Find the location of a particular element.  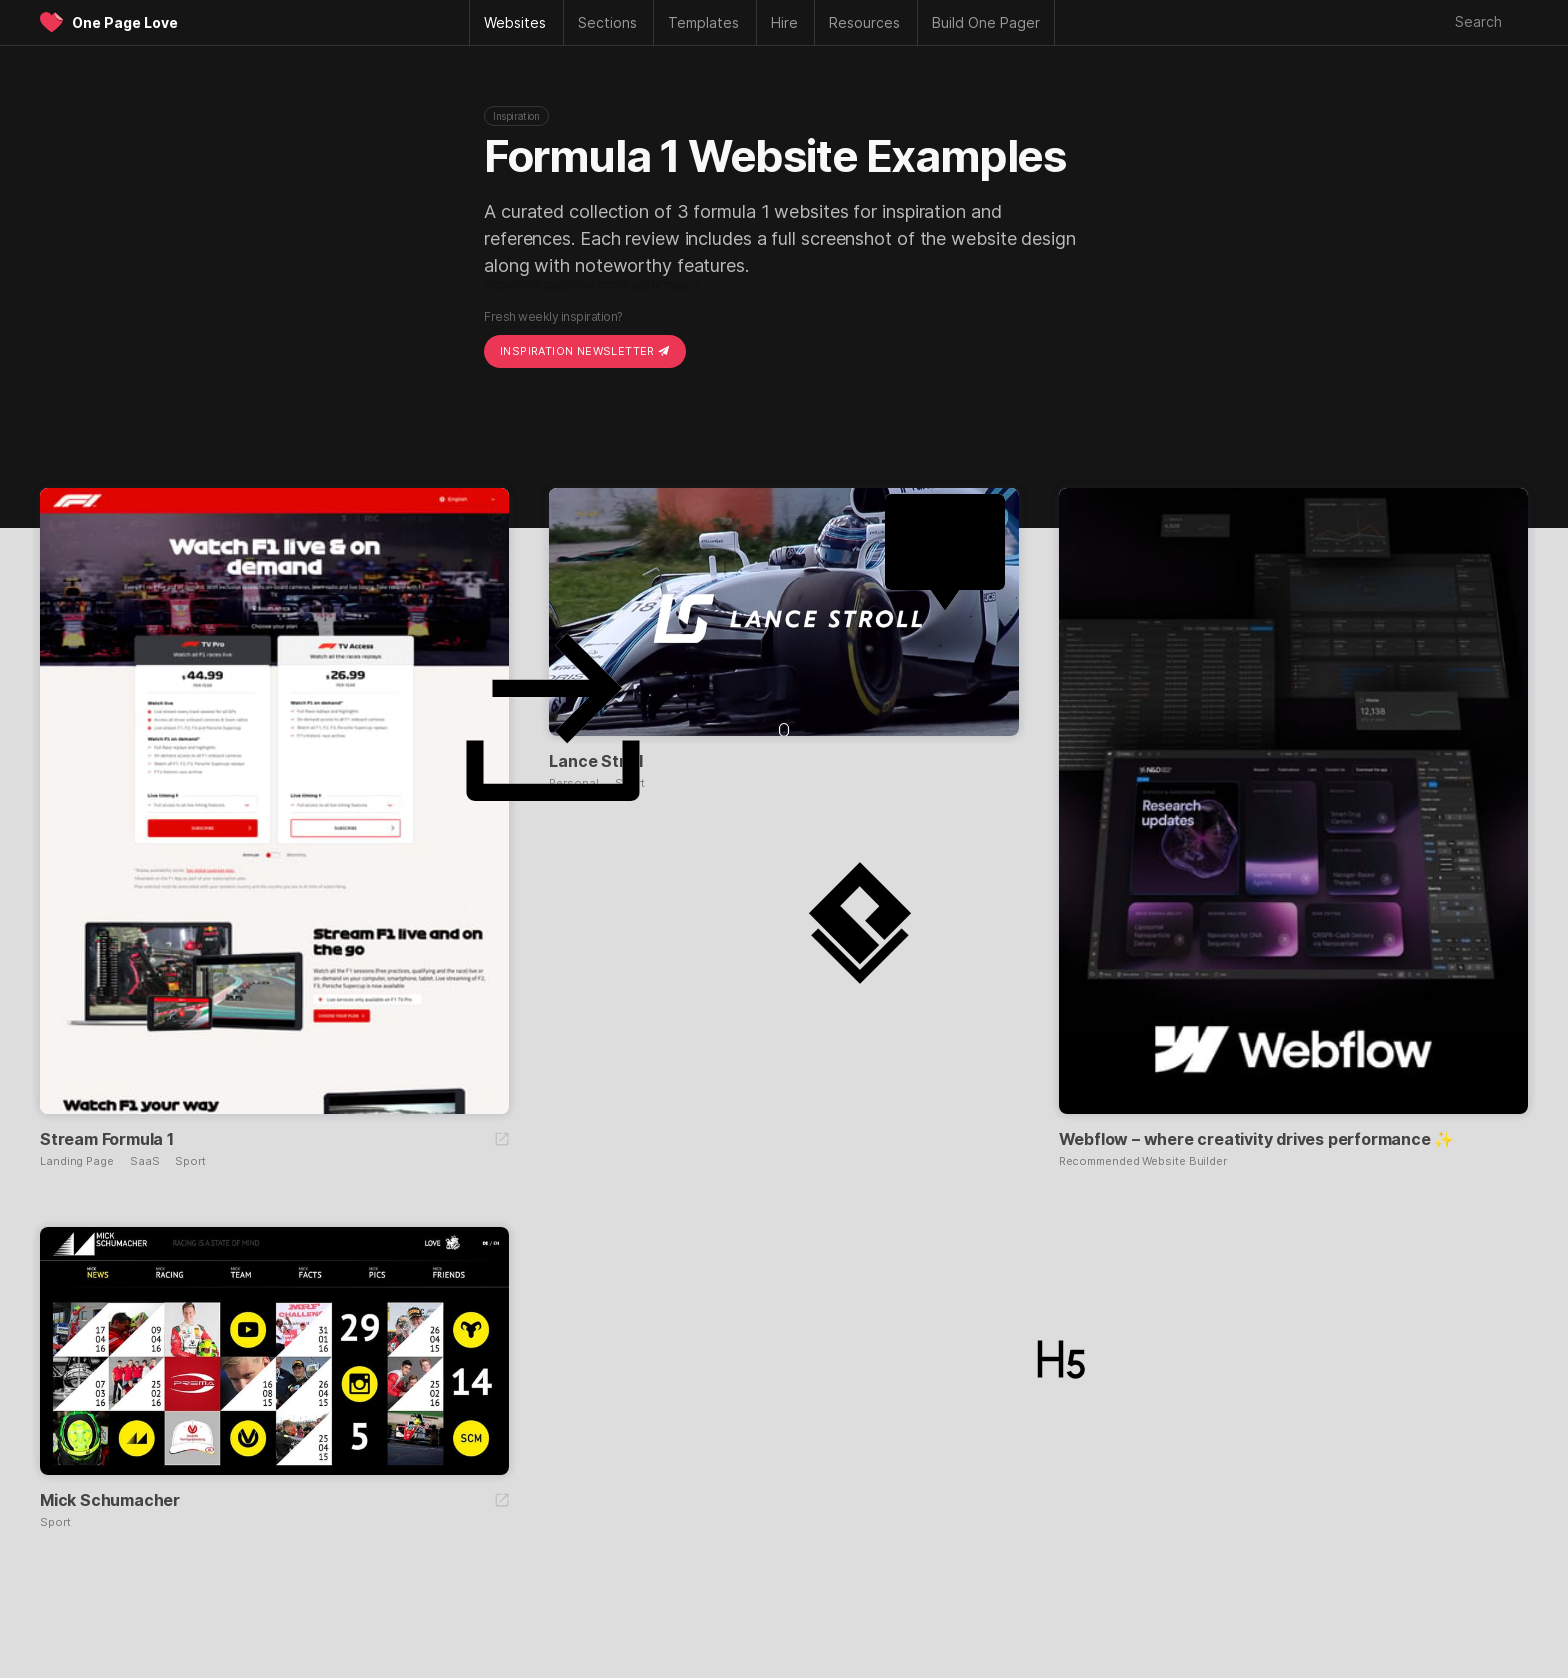

open chat or messaging is located at coordinates (945, 548).